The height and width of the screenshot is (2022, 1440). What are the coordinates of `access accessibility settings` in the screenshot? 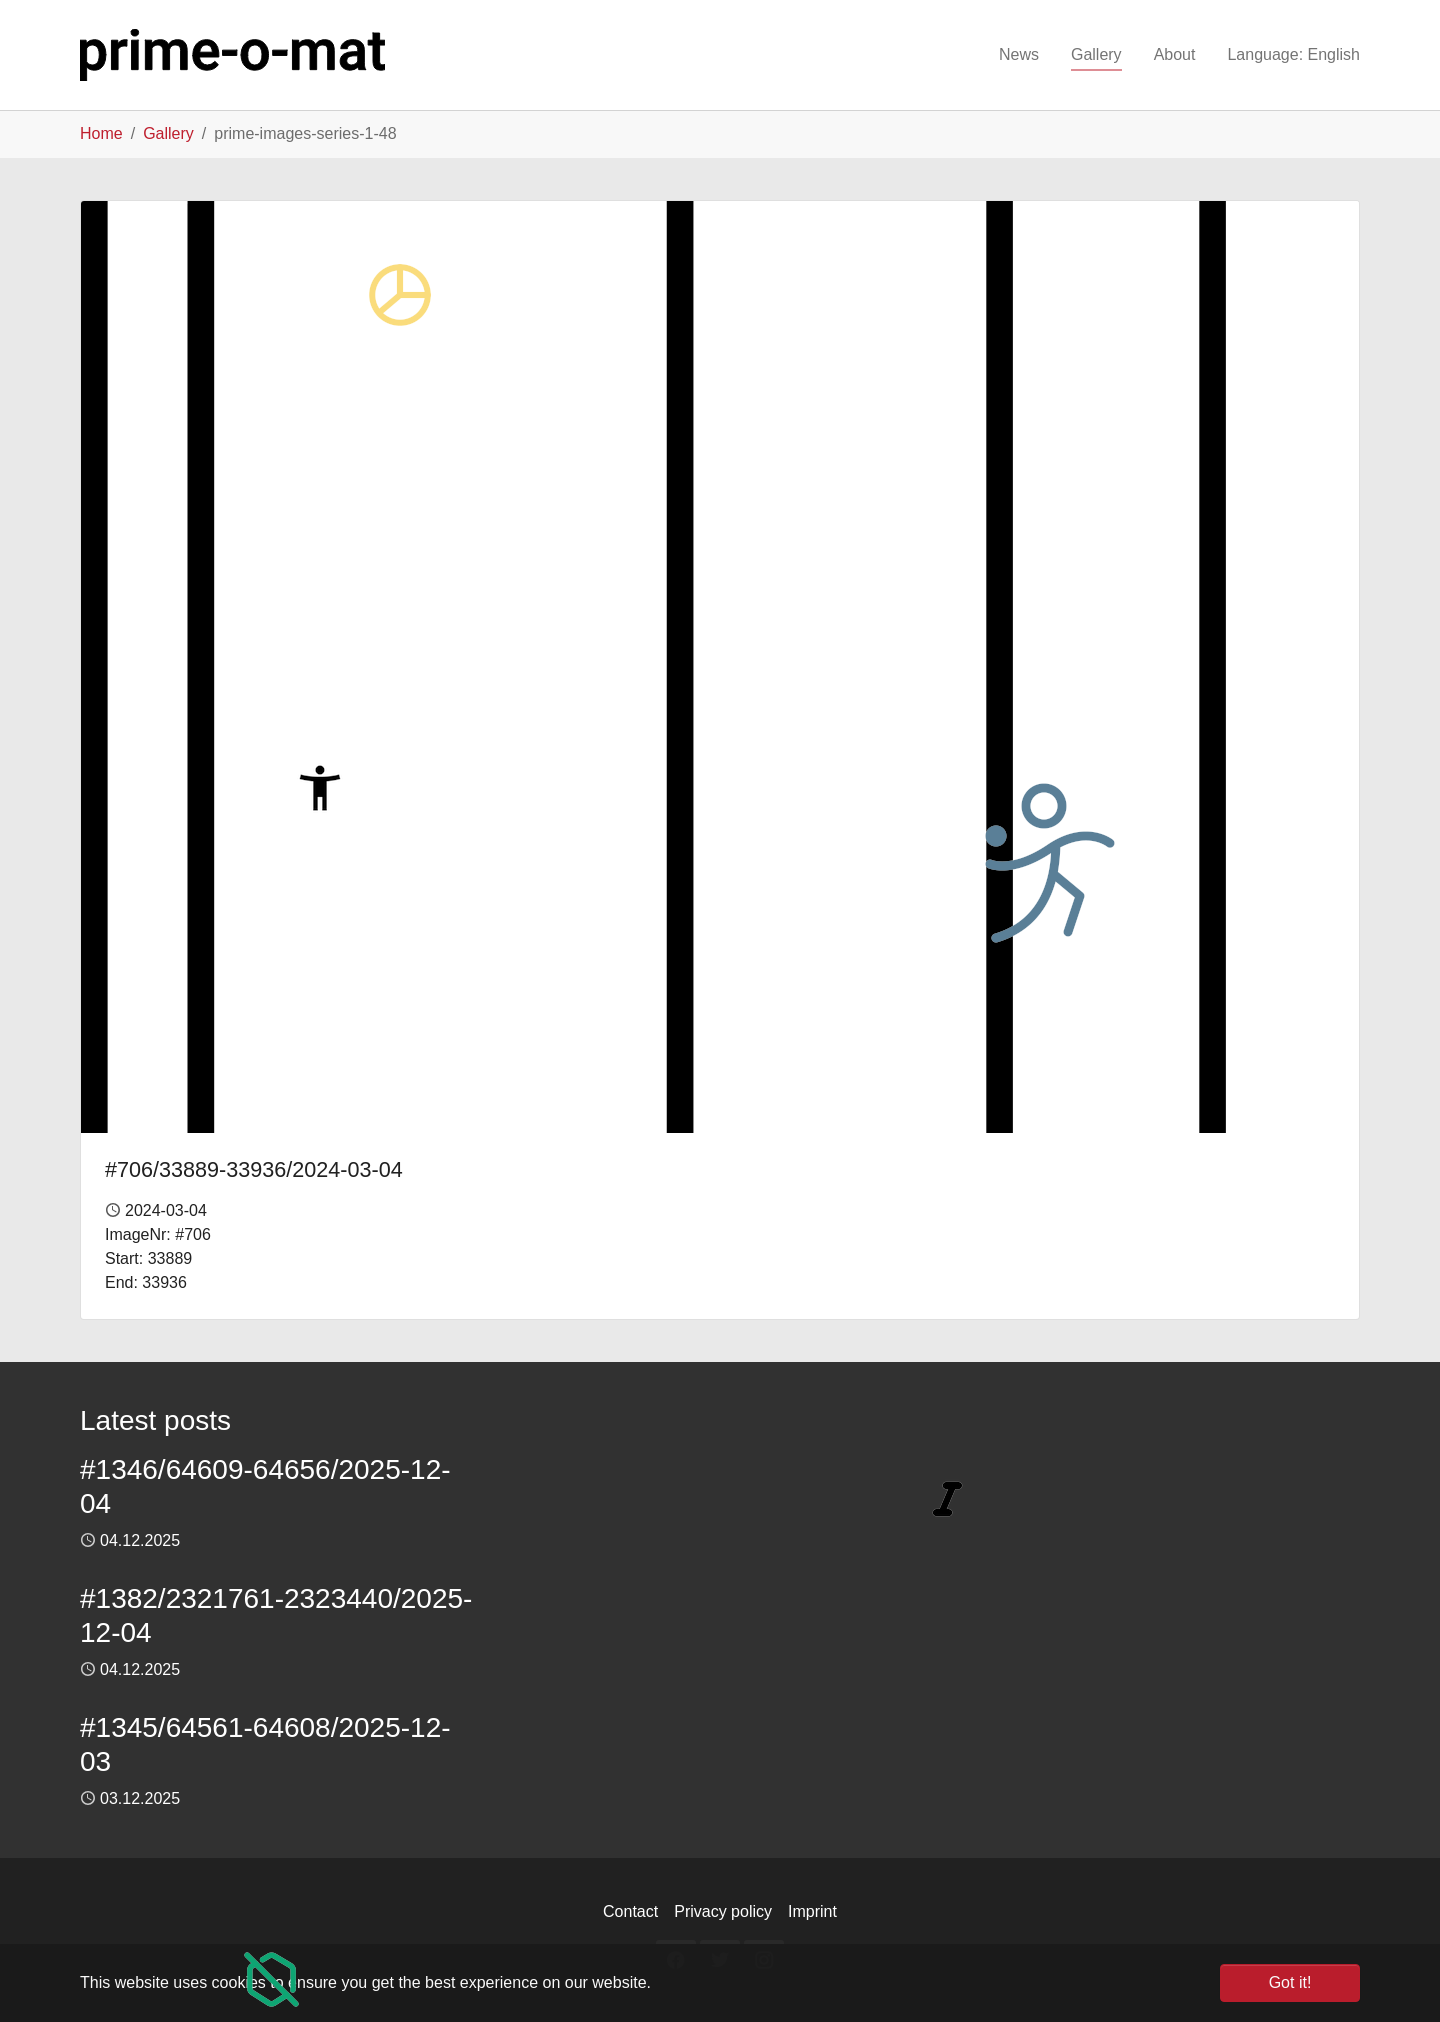 It's located at (320, 788).